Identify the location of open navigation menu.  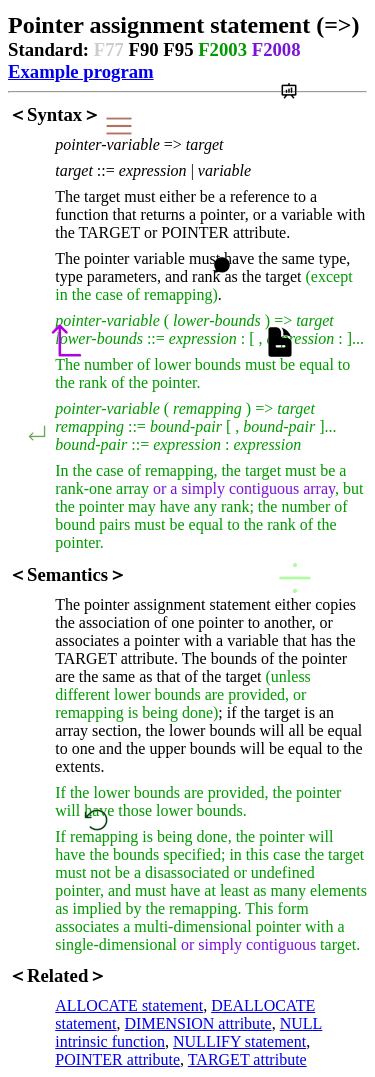
(119, 126).